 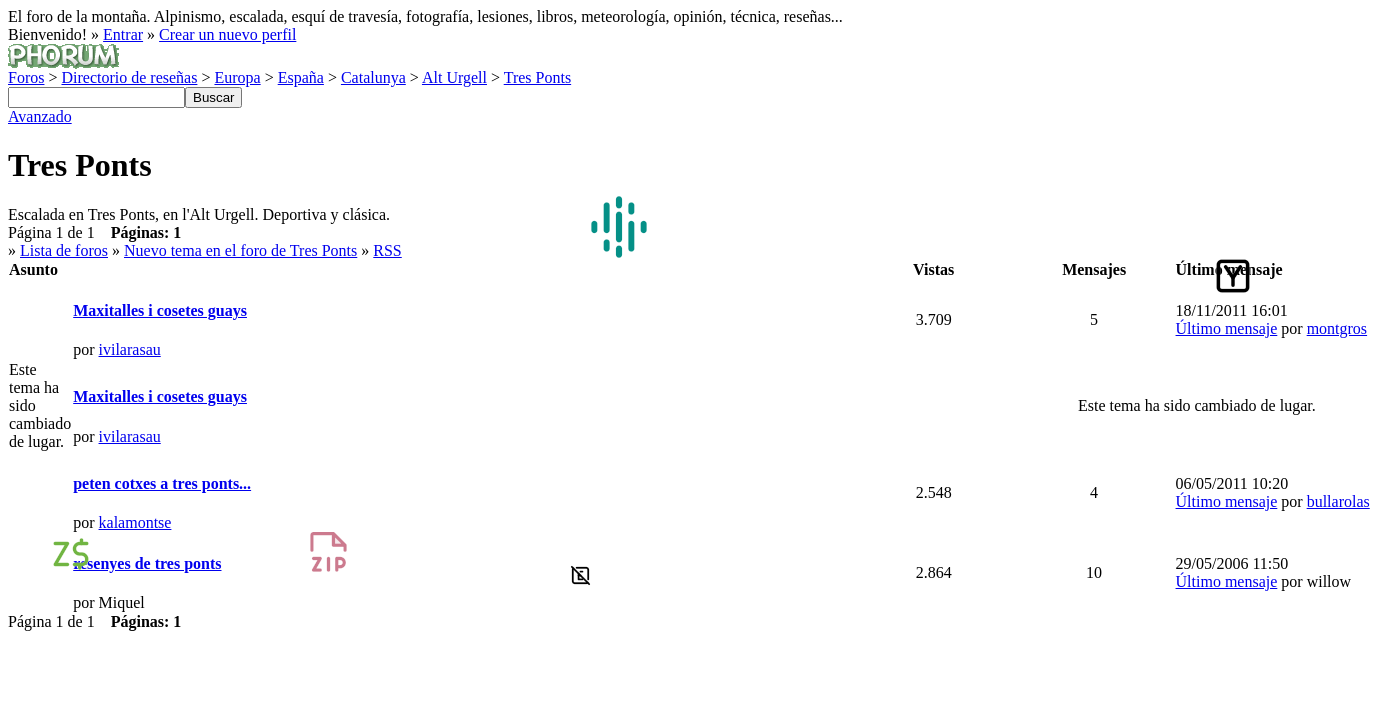 What do you see at coordinates (328, 553) in the screenshot?
I see `open or extract a zip archive` at bounding box center [328, 553].